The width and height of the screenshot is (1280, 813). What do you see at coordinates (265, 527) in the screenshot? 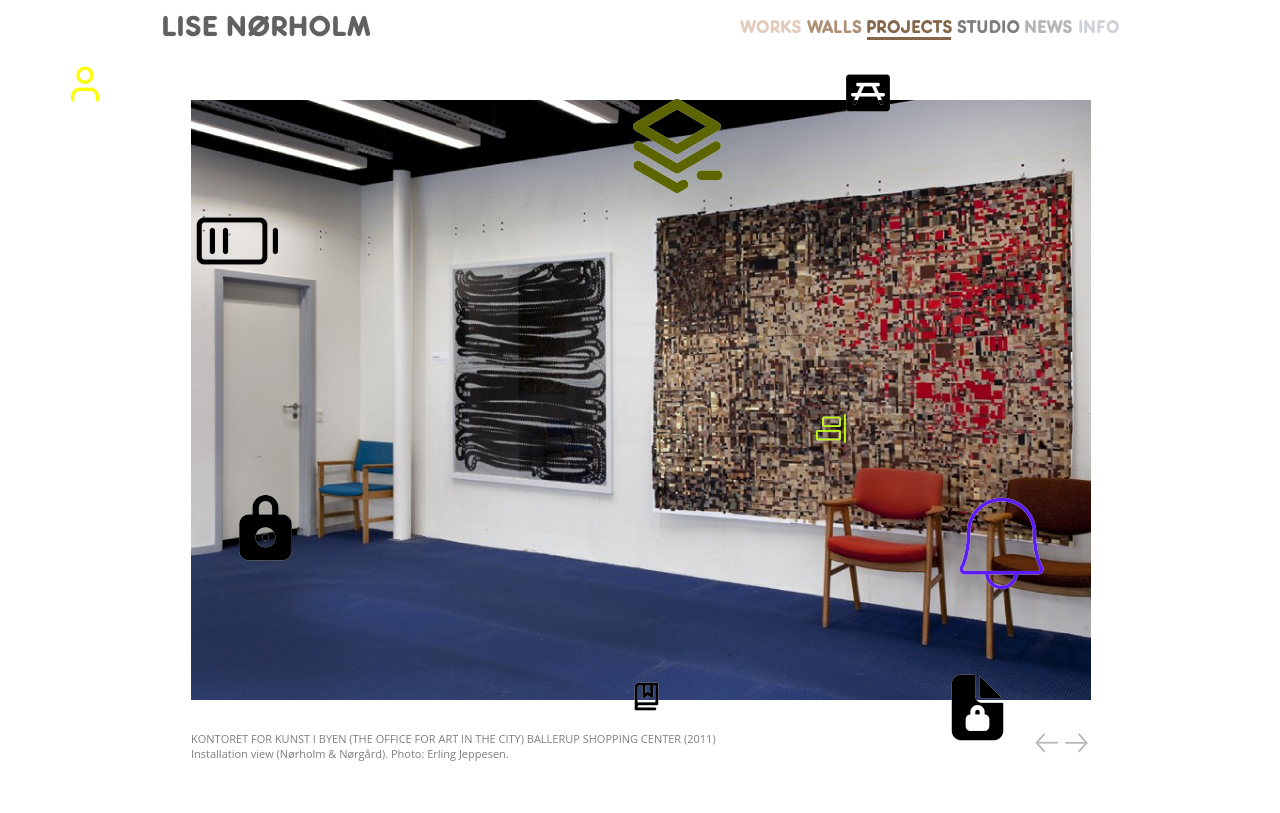
I see `lock or secure this item` at bounding box center [265, 527].